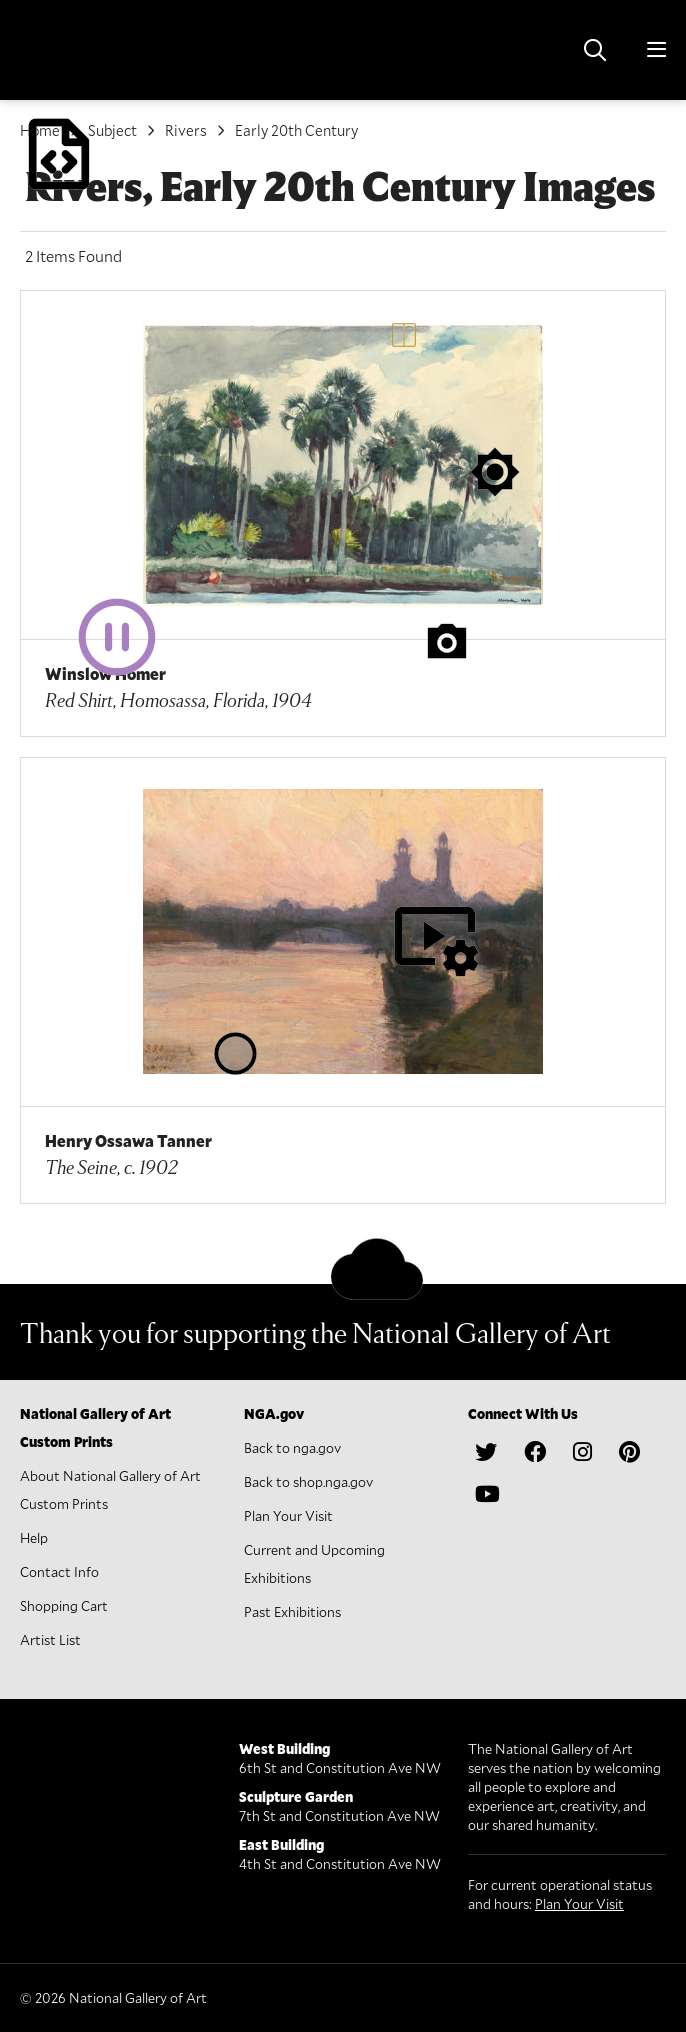 The image size is (686, 2032). I want to click on split view horizontally, so click(404, 335).